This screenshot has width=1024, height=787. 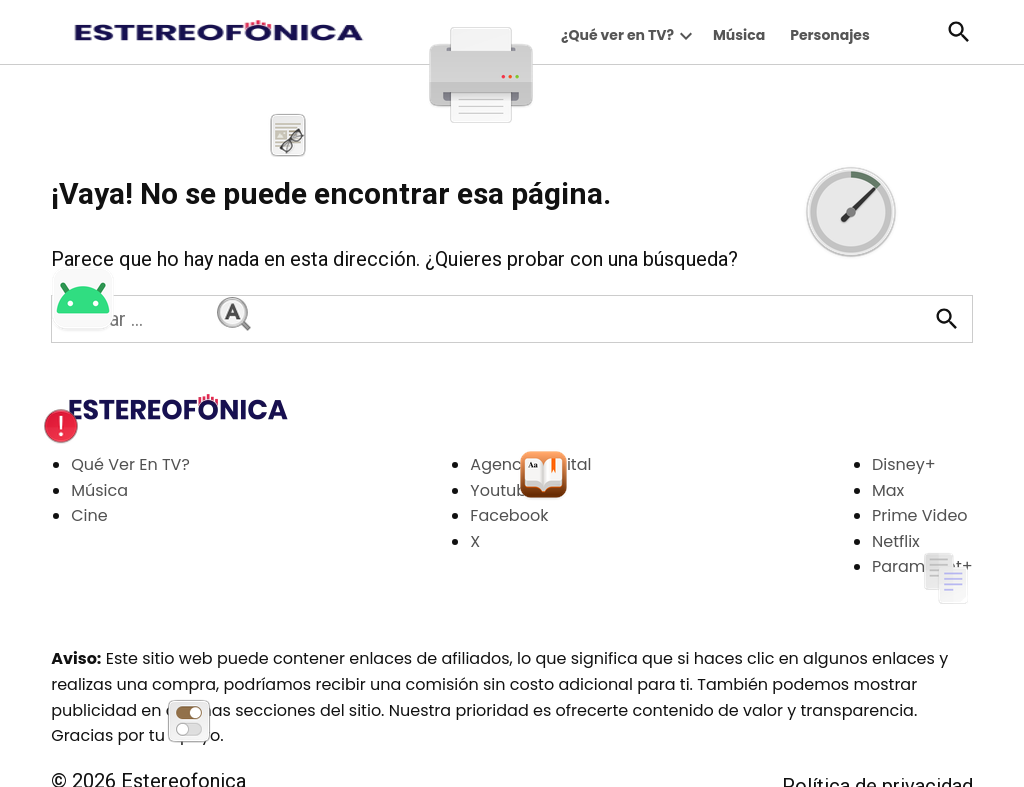 What do you see at coordinates (851, 212) in the screenshot?
I see `open sysprof system profiler application` at bounding box center [851, 212].